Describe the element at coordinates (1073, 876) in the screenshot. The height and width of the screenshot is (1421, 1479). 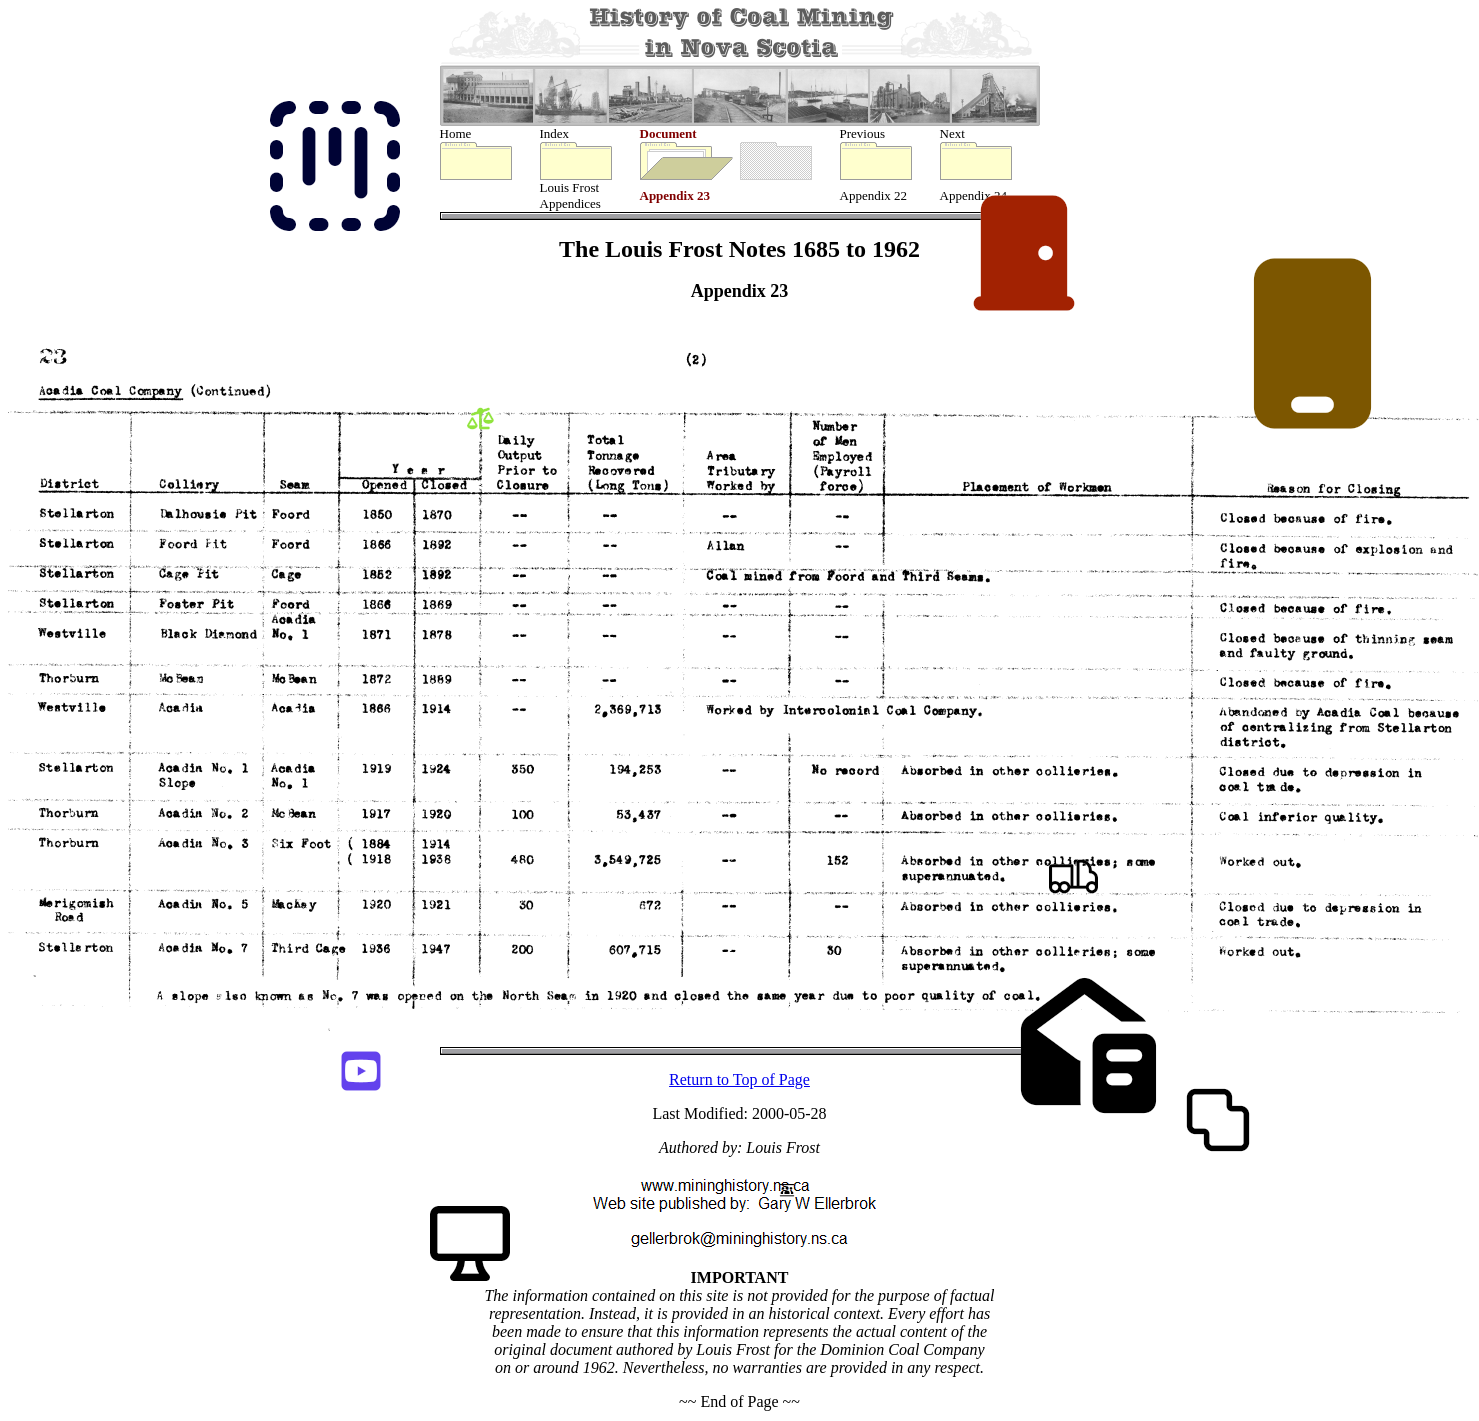
I see `track shipment or delivery status` at that location.